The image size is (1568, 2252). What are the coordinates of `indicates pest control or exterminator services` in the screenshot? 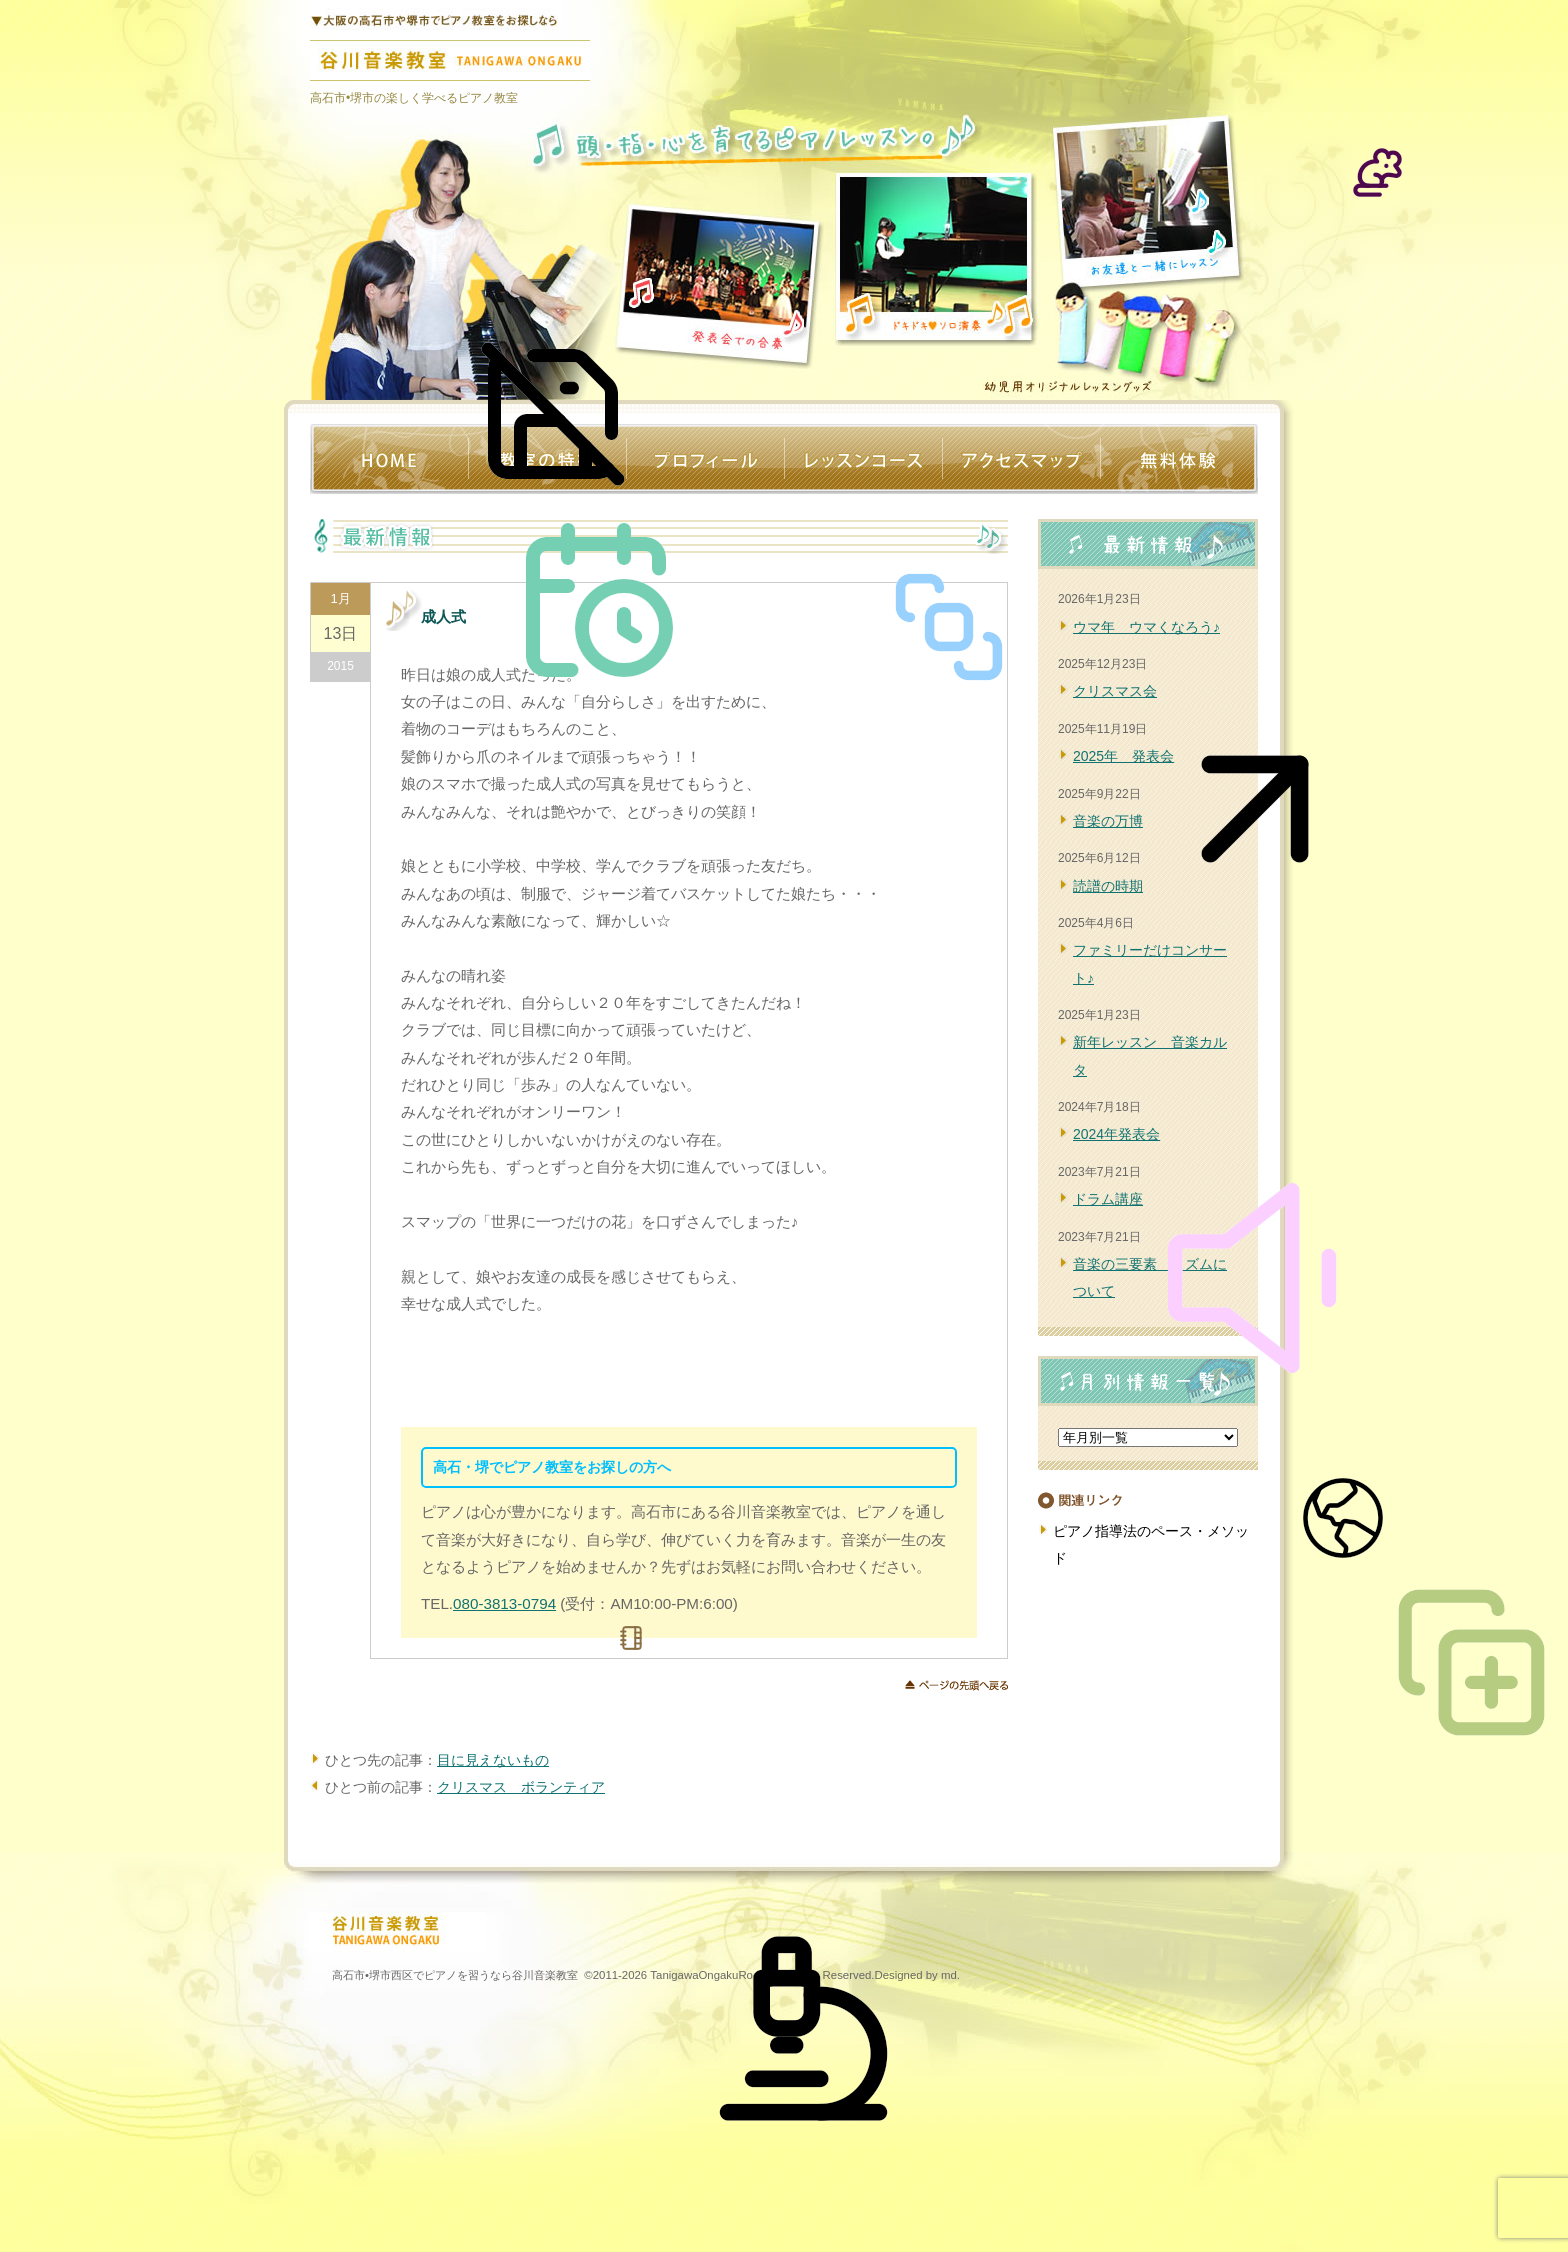 It's located at (1377, 172).